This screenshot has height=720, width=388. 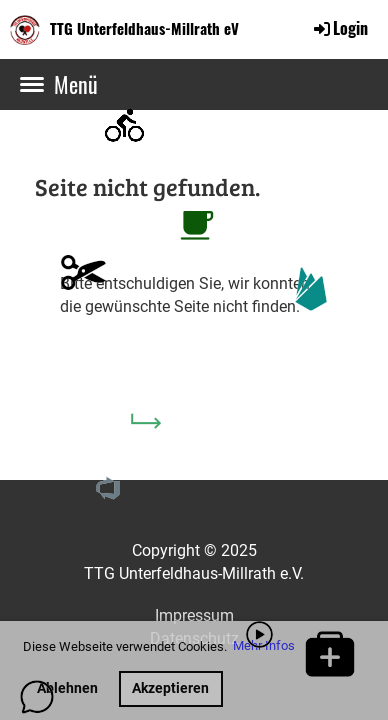 I want to click on play media or video content, so click(x=259, y=634).